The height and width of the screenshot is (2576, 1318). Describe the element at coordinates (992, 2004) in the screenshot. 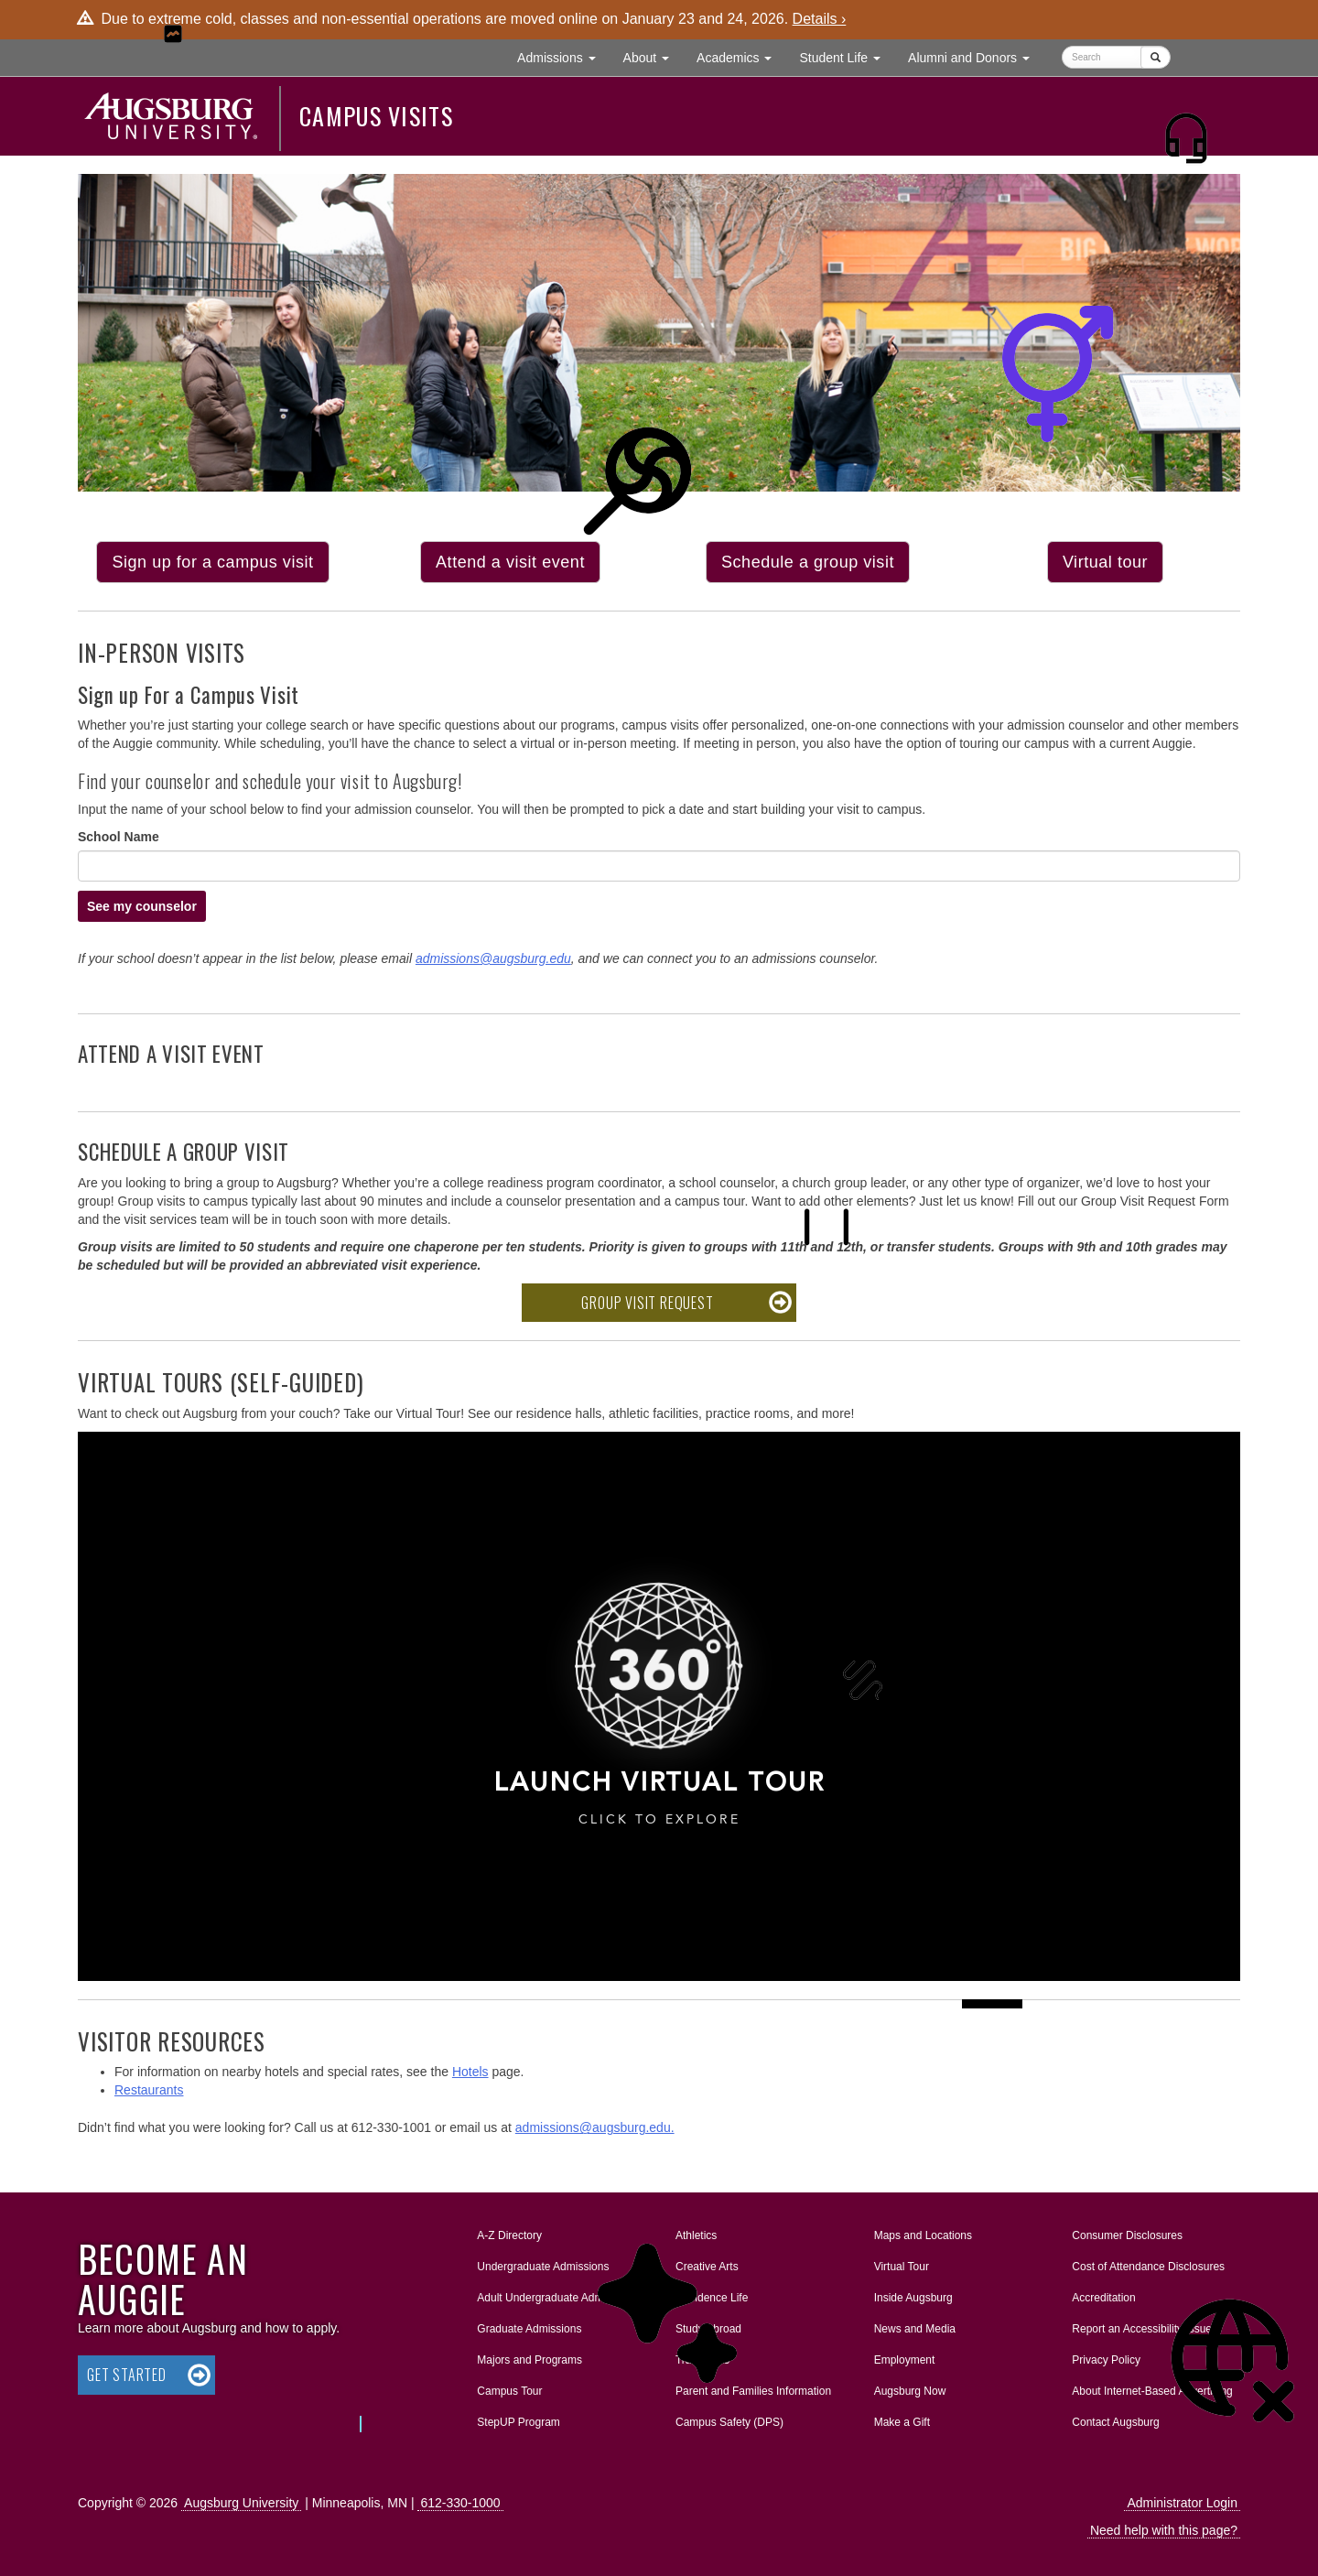

I see `remove an item from a list` at that location.